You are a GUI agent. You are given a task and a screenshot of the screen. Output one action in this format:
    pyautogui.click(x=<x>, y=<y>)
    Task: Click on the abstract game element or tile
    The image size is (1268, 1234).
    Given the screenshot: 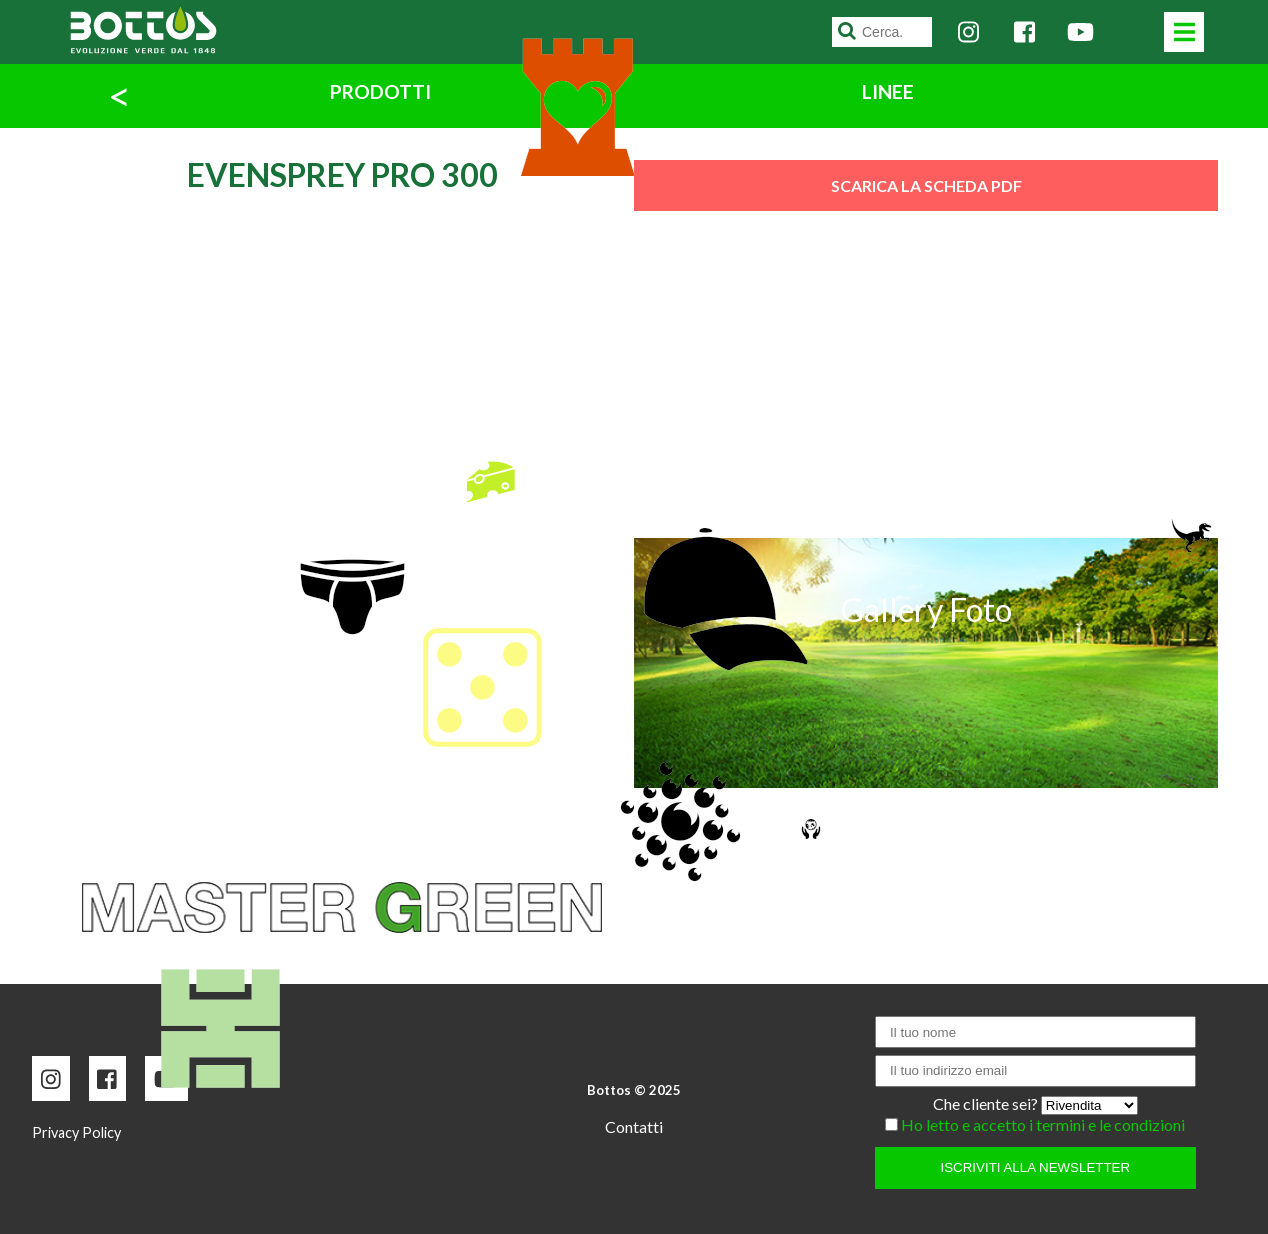 What is the action you would take?
    pyautogui.click(x=220, y=1028)
    